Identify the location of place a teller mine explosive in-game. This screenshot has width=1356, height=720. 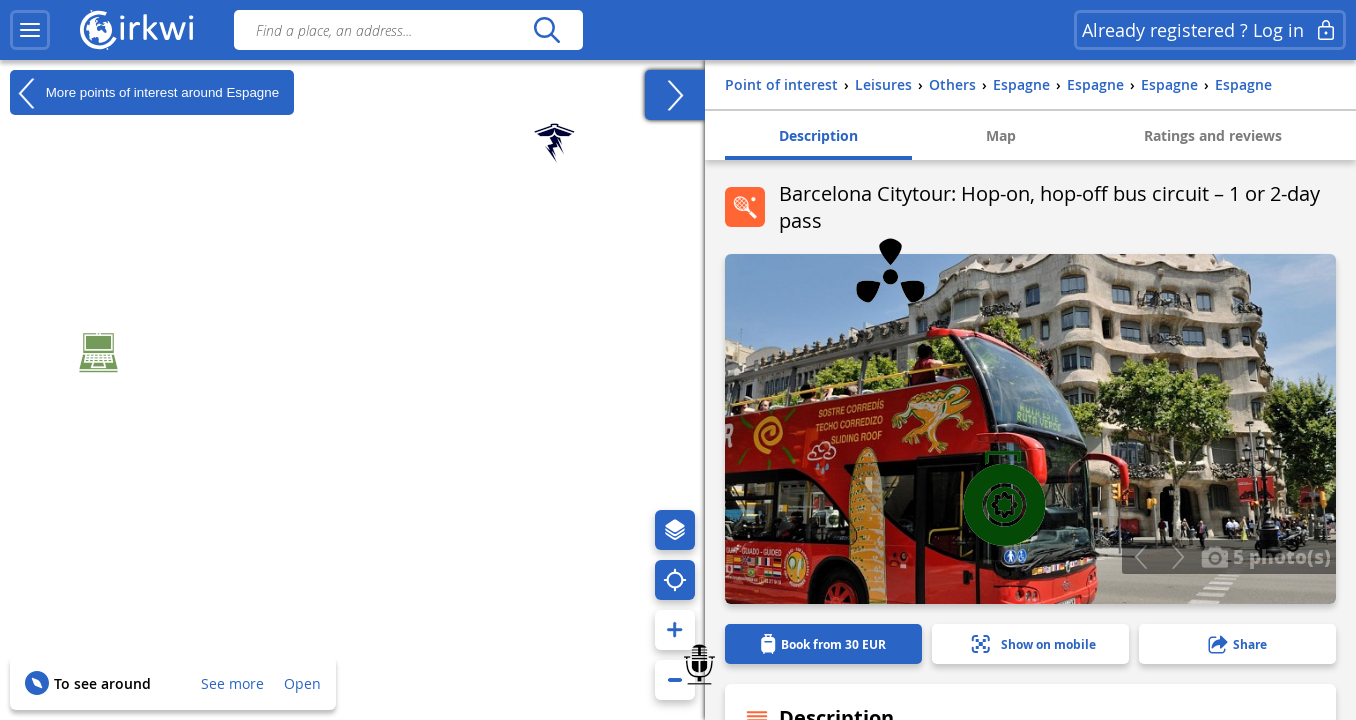
(1004, 498).